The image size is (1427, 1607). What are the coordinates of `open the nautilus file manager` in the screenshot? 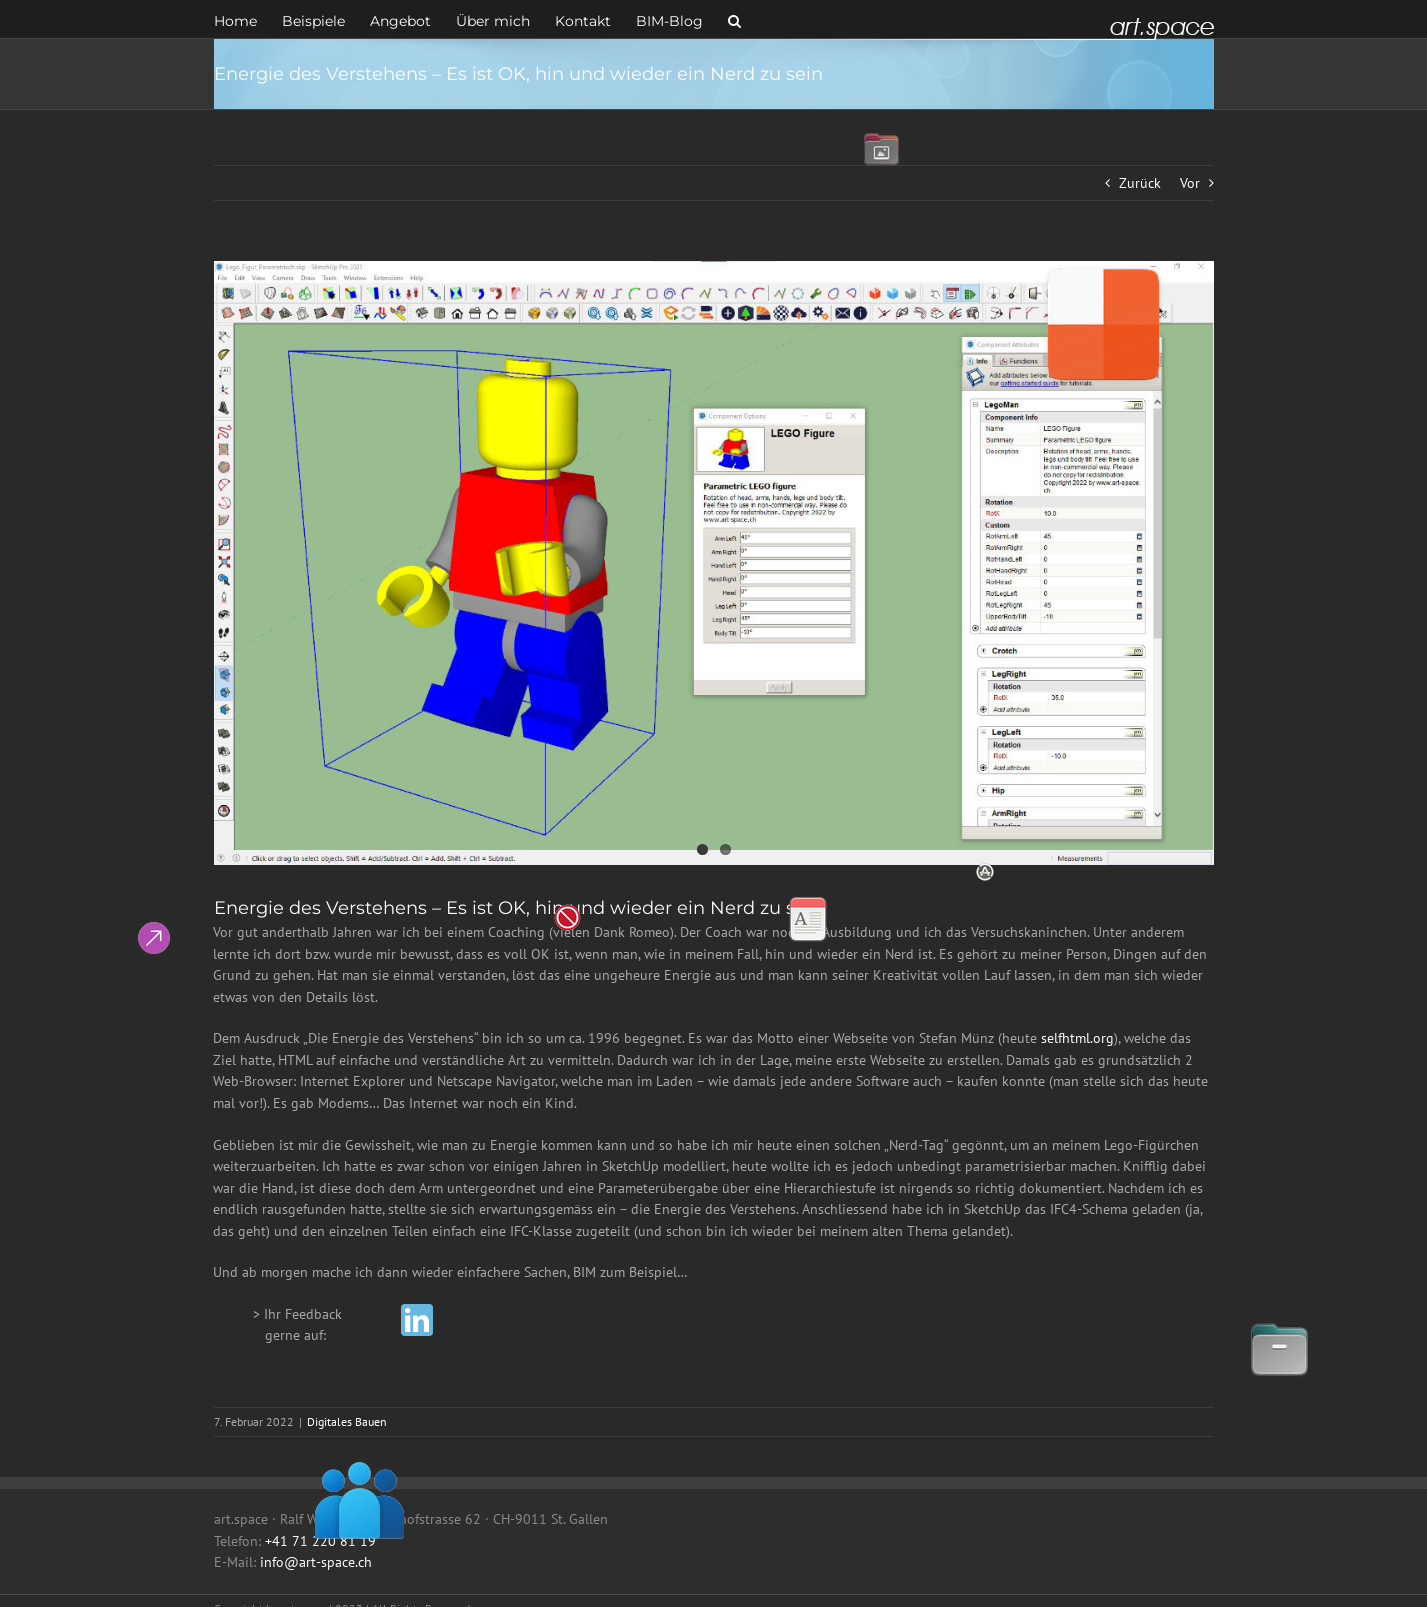 It's located at (1279, 1349).